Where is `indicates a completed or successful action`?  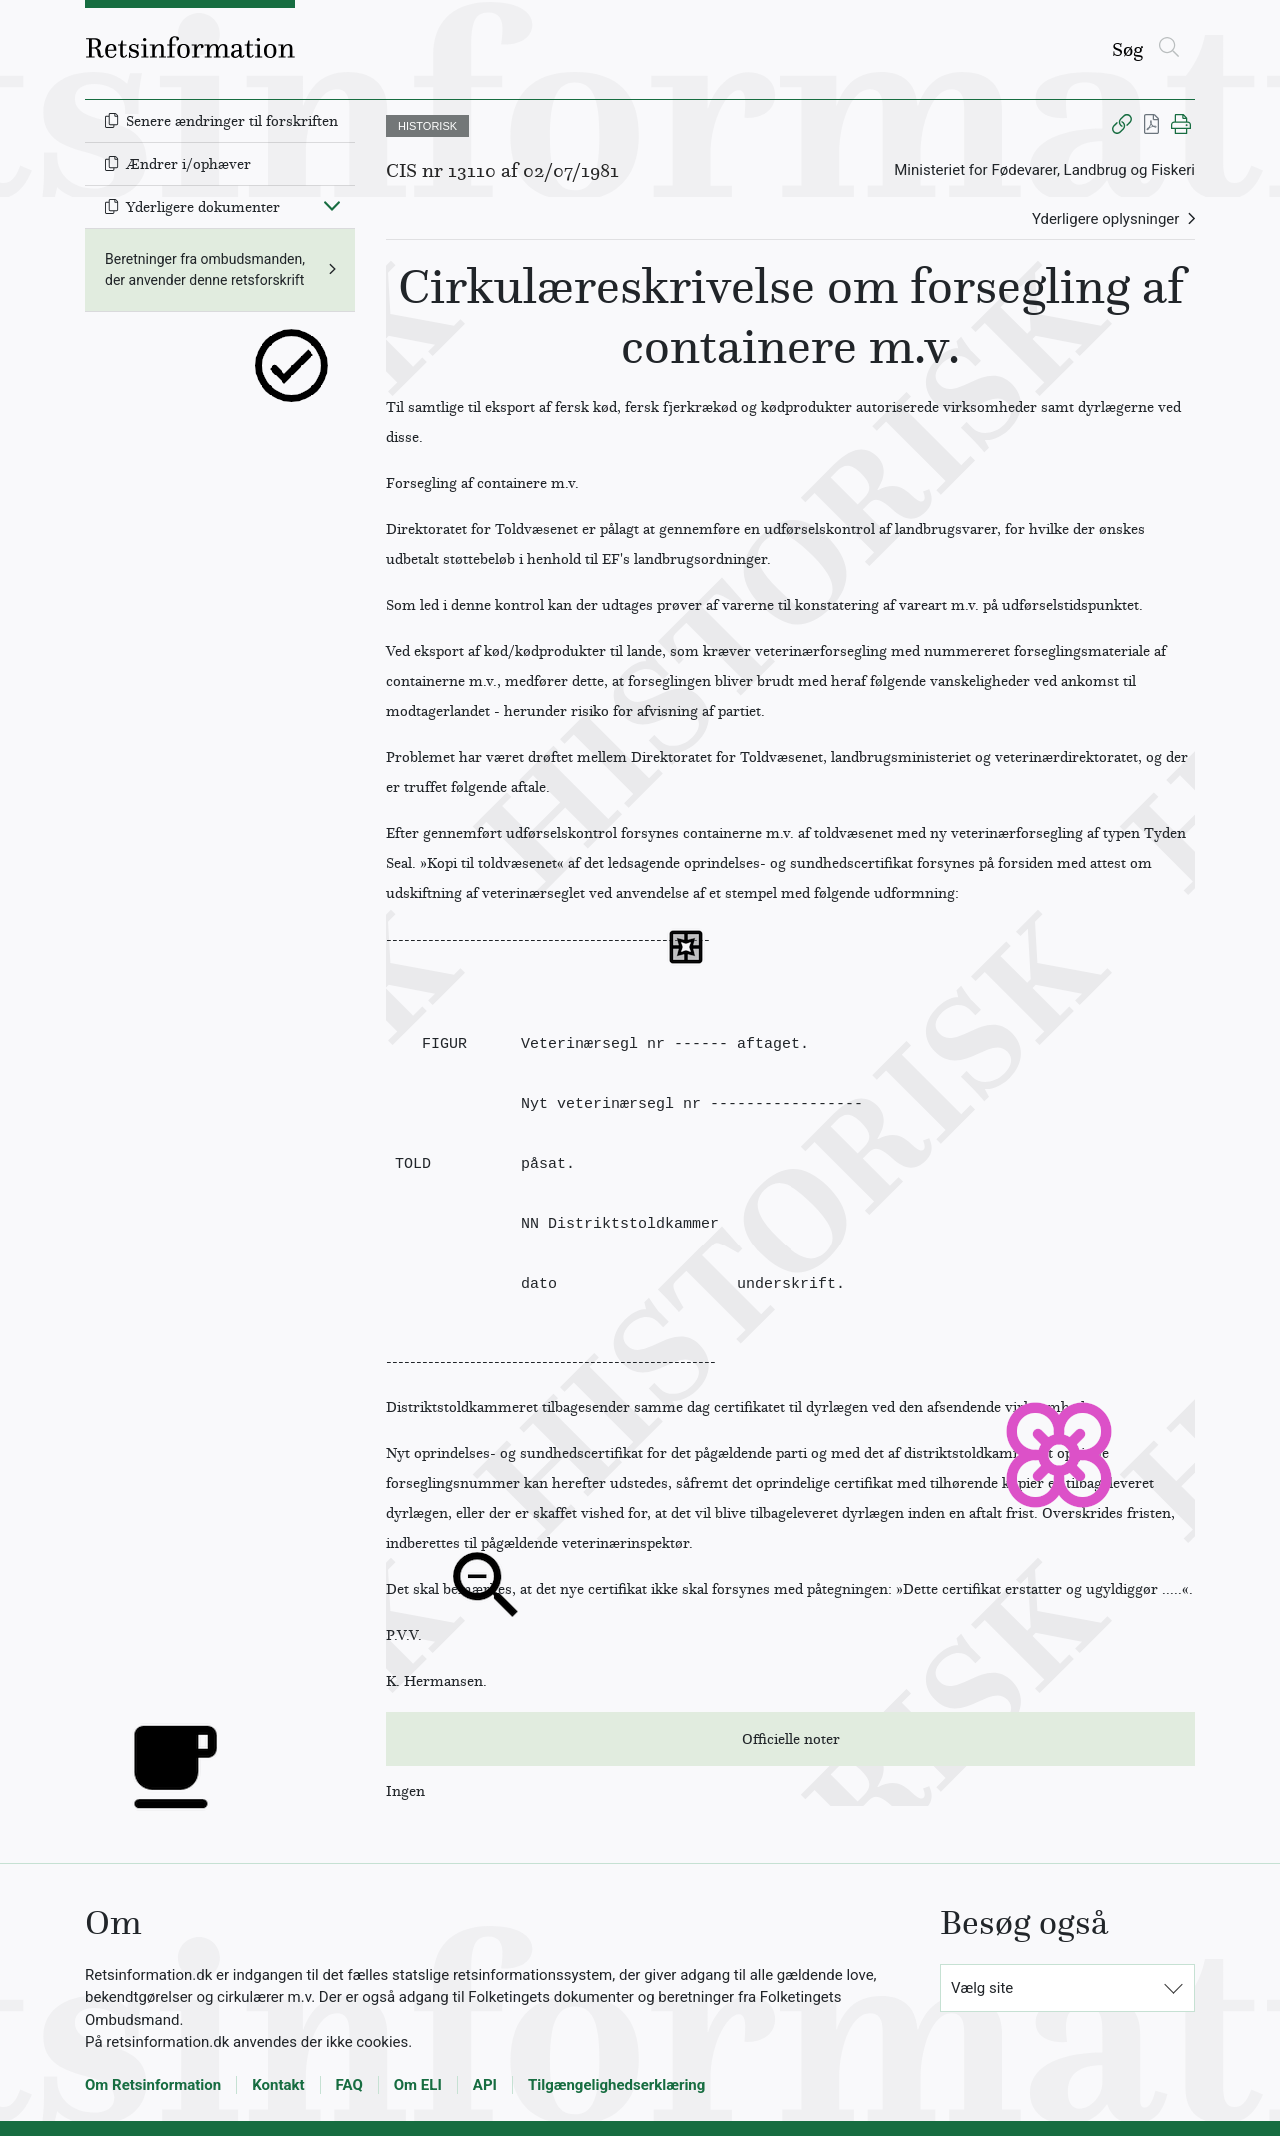 indicates a completed or successful action is located at coordinates (291, 365).